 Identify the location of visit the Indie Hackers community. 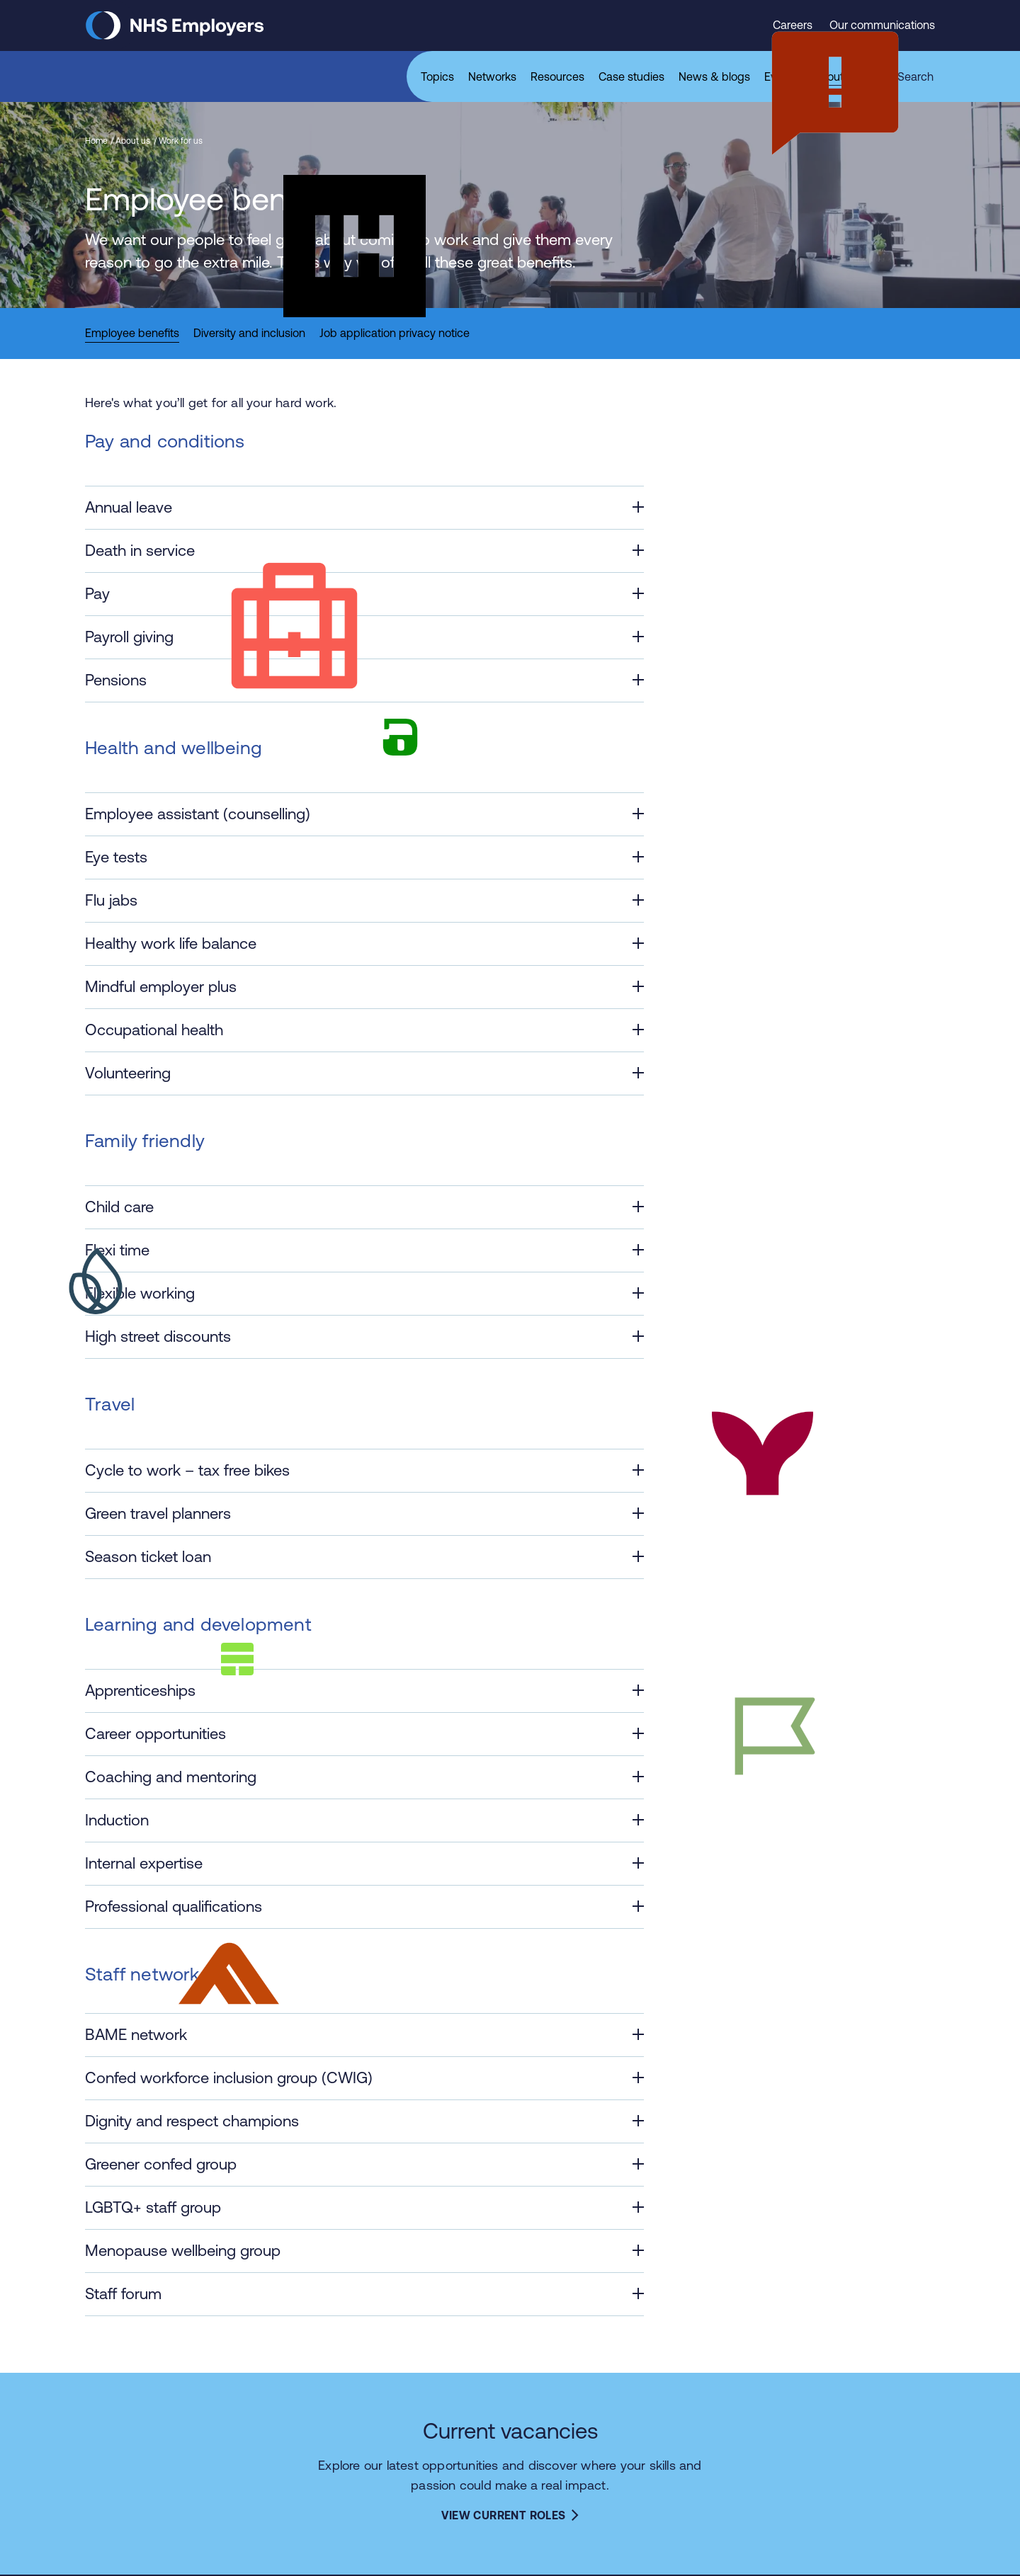
(354, 246).